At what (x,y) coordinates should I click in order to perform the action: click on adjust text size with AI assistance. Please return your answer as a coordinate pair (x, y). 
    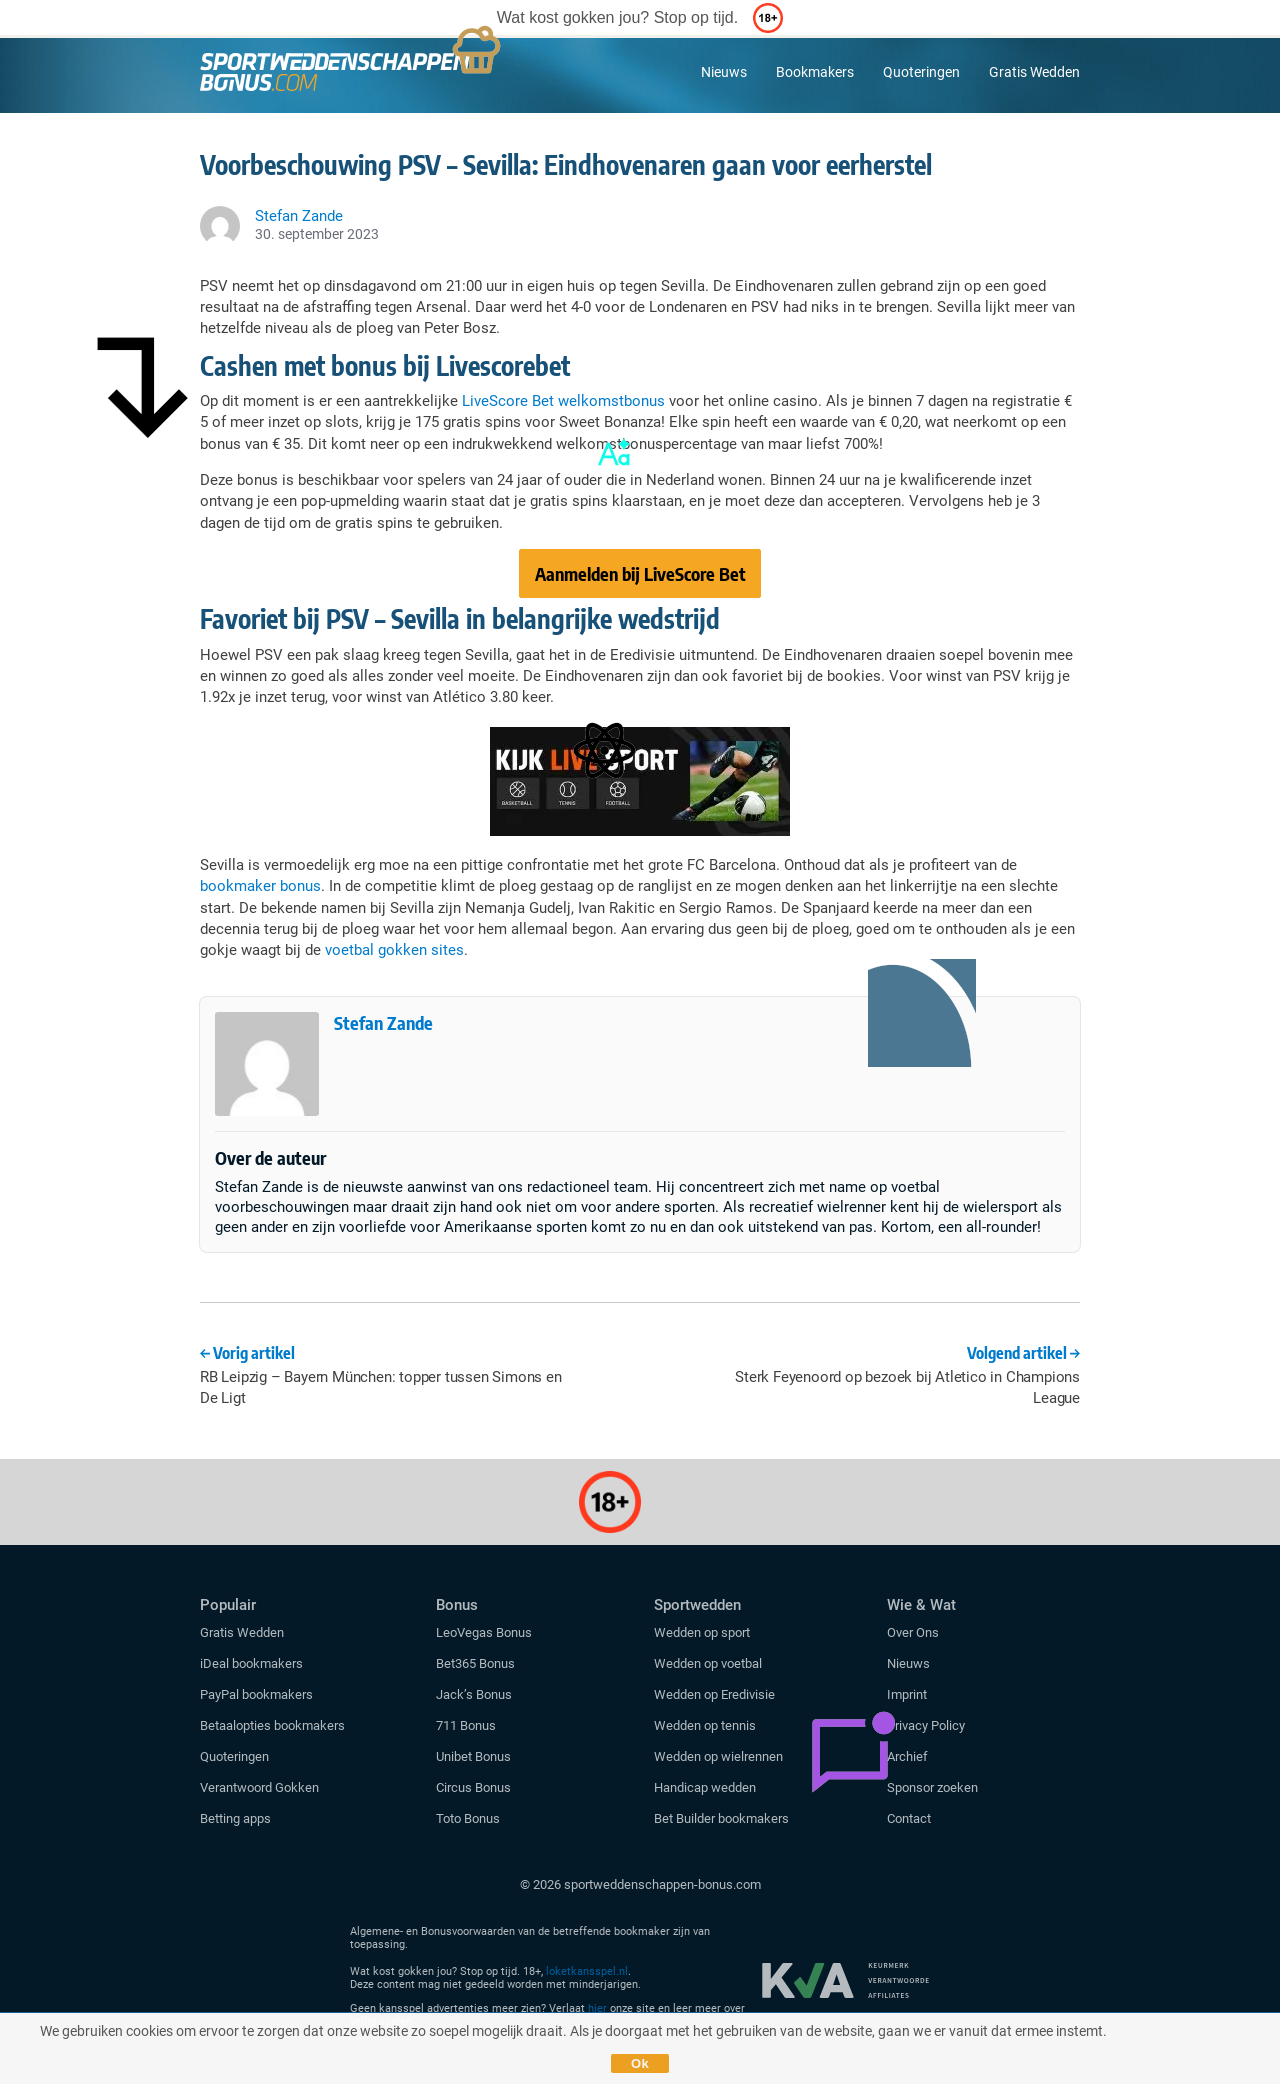
    Looking at the image, I should click on (614, 454).